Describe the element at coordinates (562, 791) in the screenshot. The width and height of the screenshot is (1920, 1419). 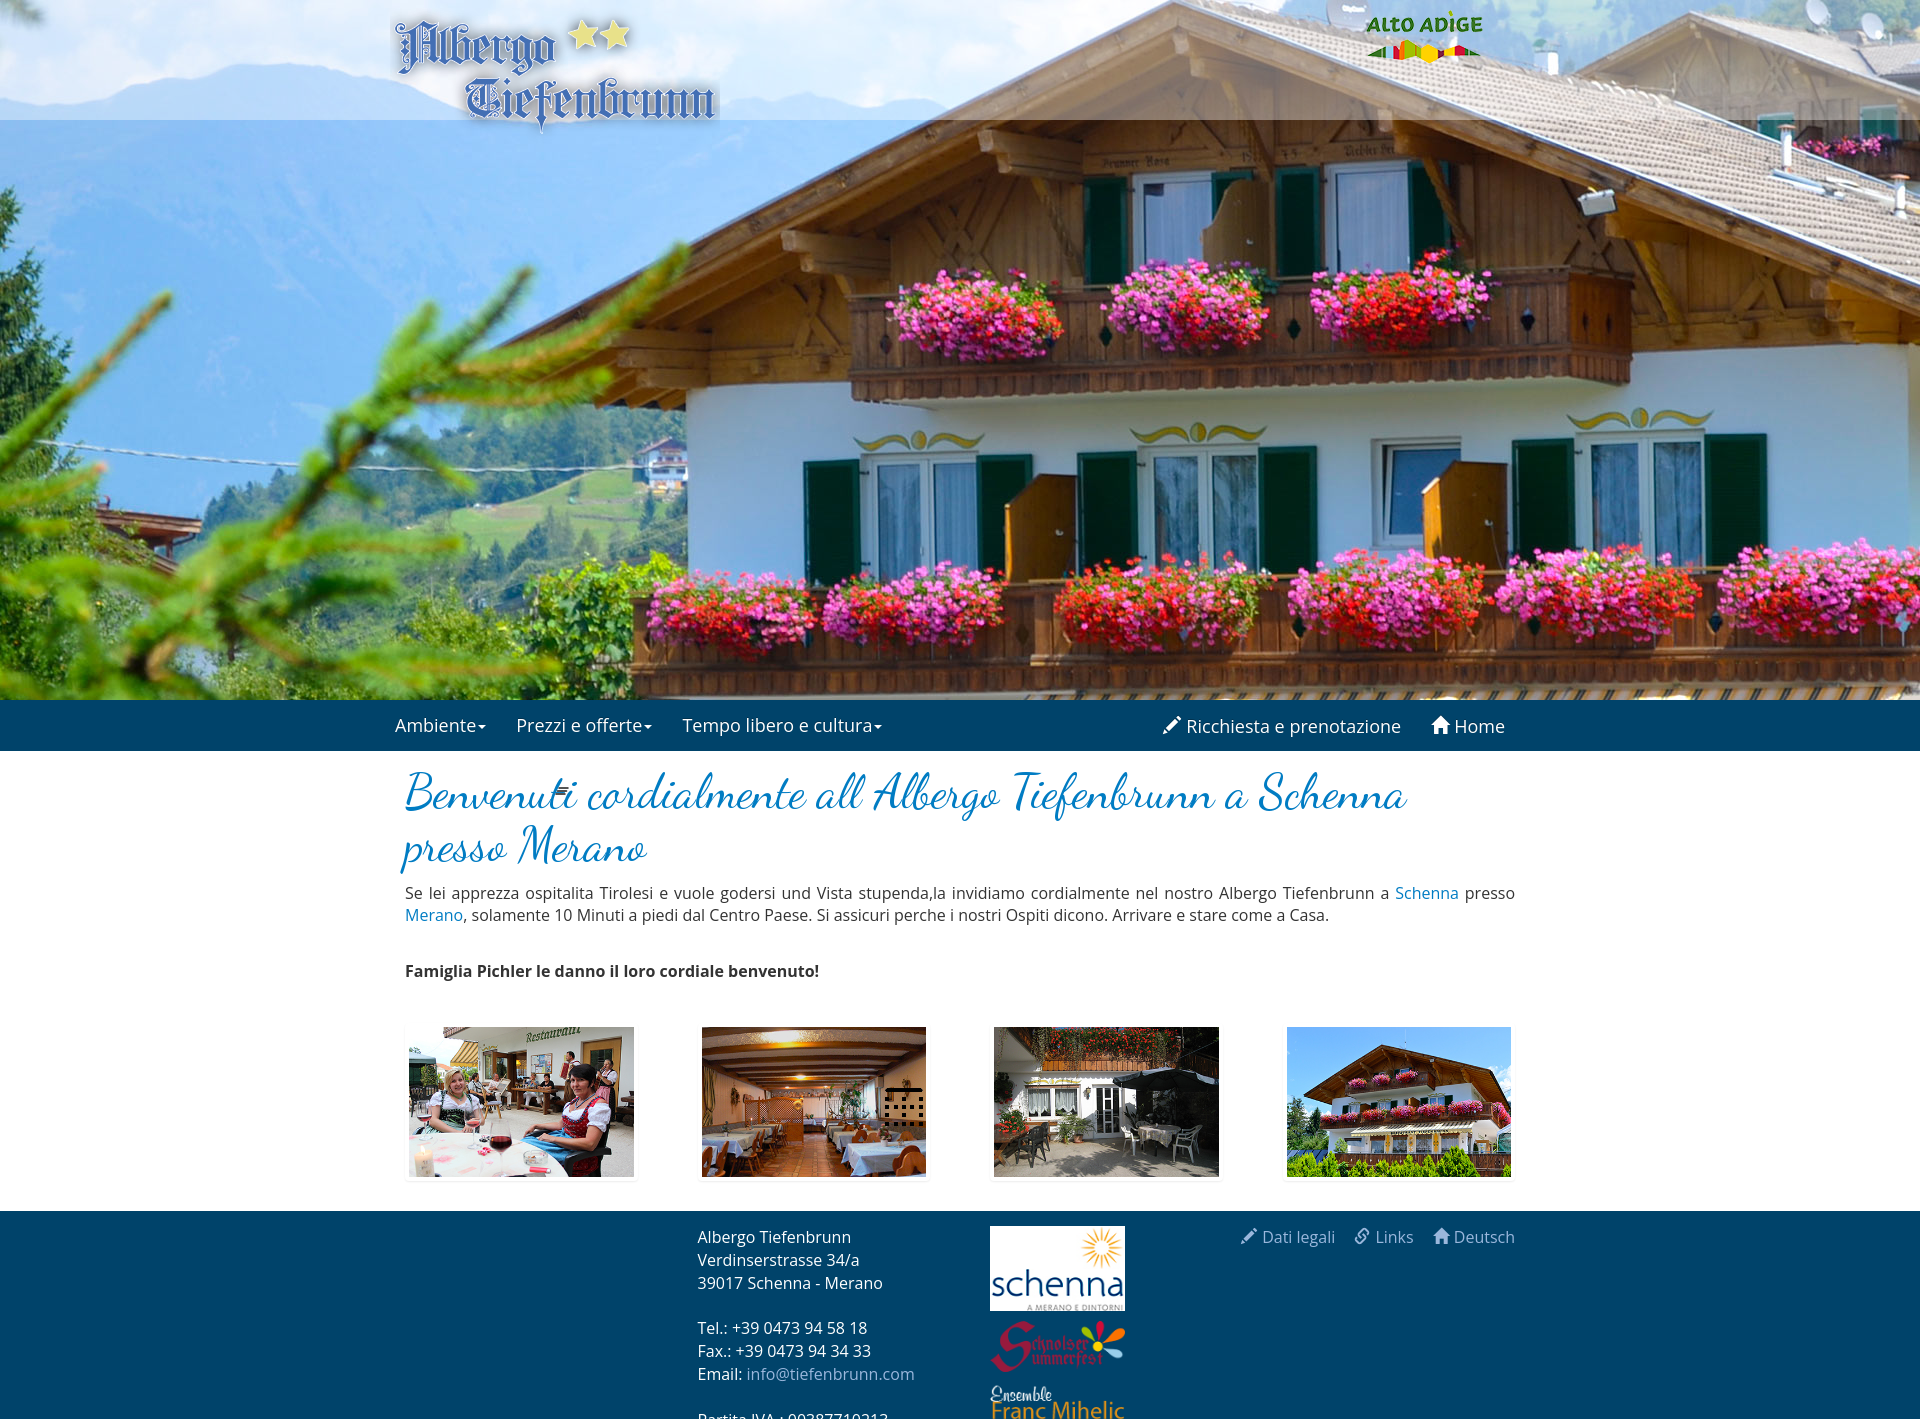
I see `clear all items from a list` at that location.